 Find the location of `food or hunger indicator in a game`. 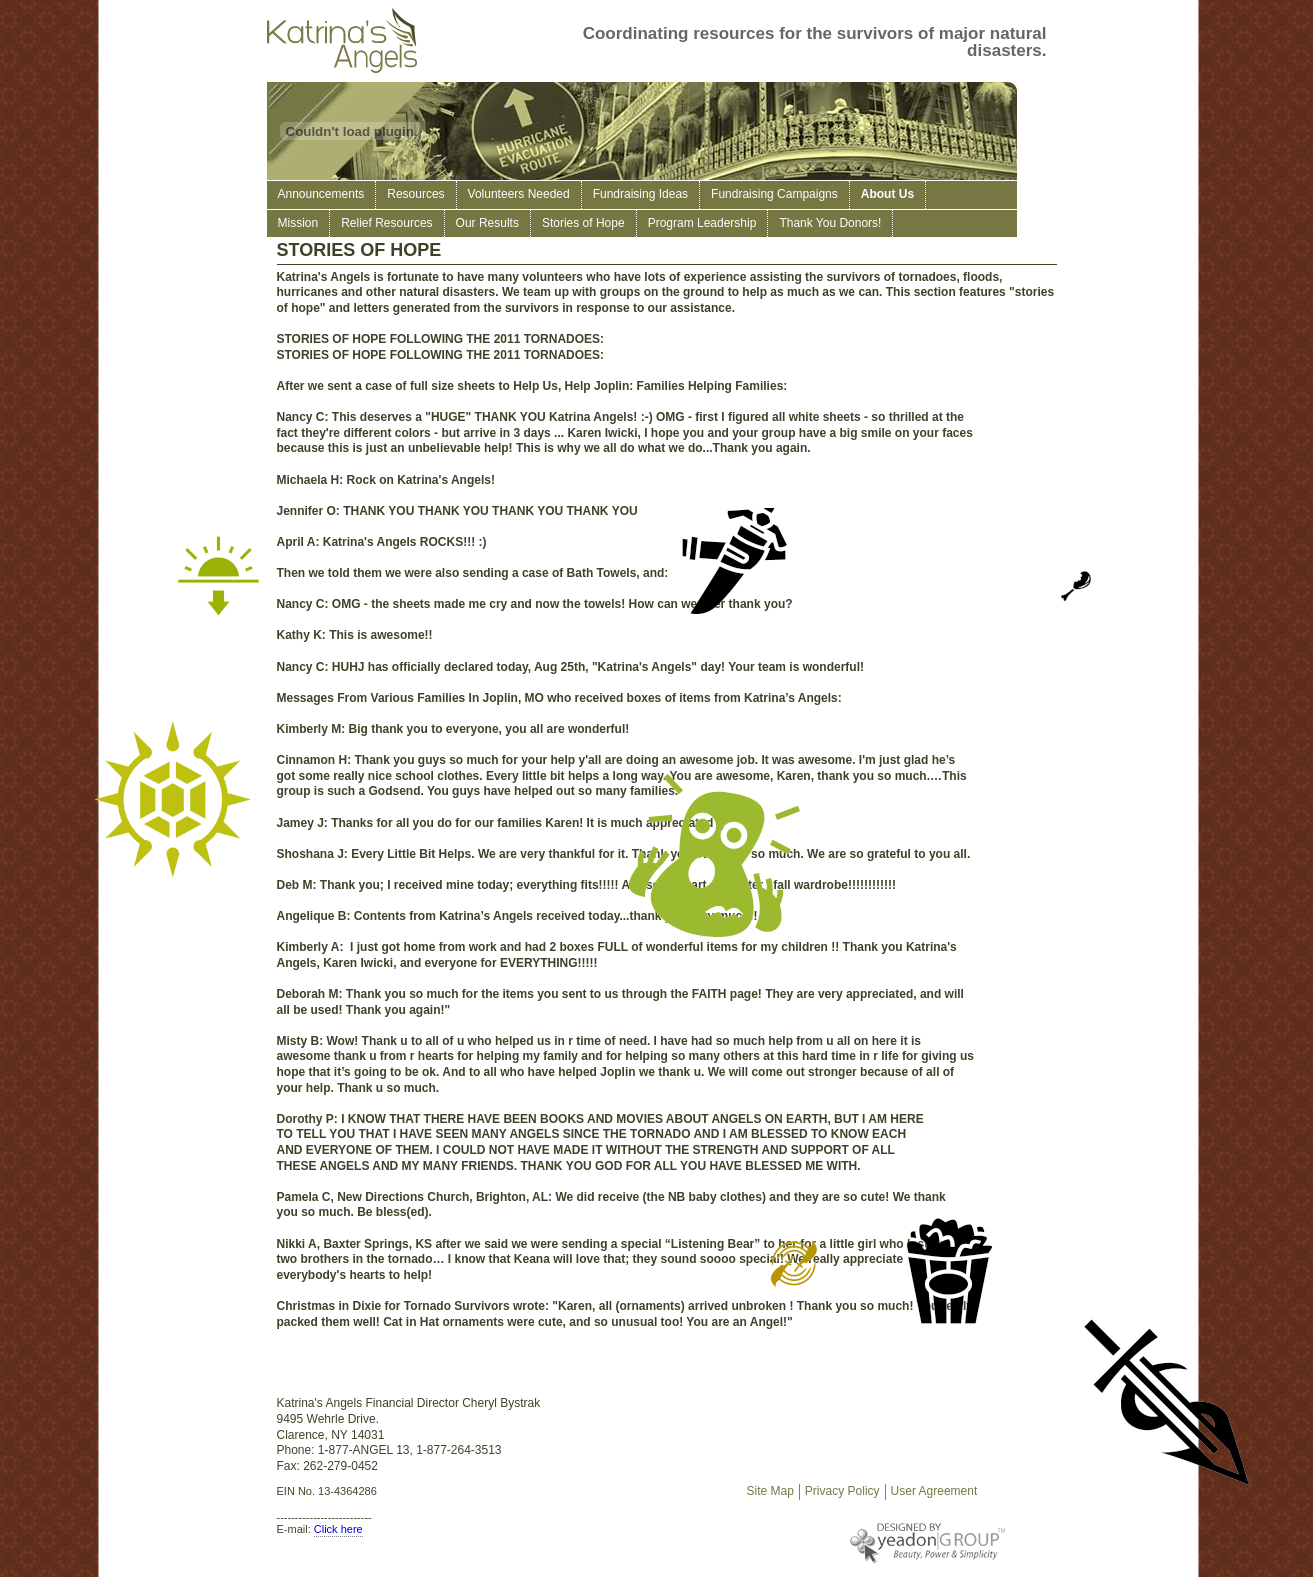

food or hunger indicator in a game is located at coordinates (1076, 586).